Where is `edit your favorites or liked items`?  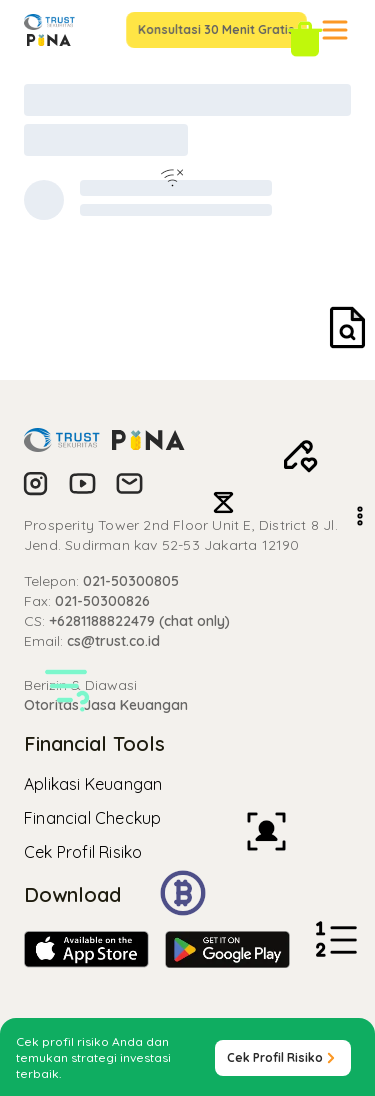
edit your favorites or liked items is located at coordinates (299, 454).